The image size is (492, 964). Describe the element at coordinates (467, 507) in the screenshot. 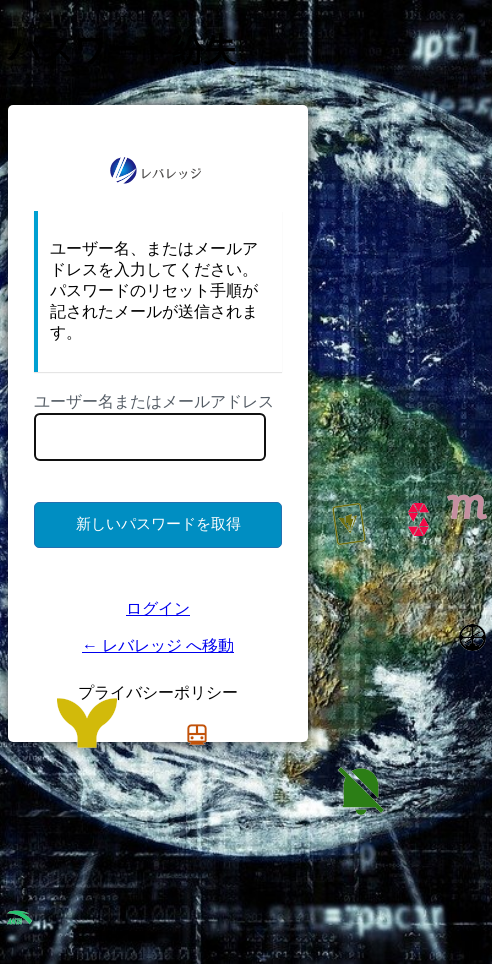

I see `open mojeek search engine` at that location.